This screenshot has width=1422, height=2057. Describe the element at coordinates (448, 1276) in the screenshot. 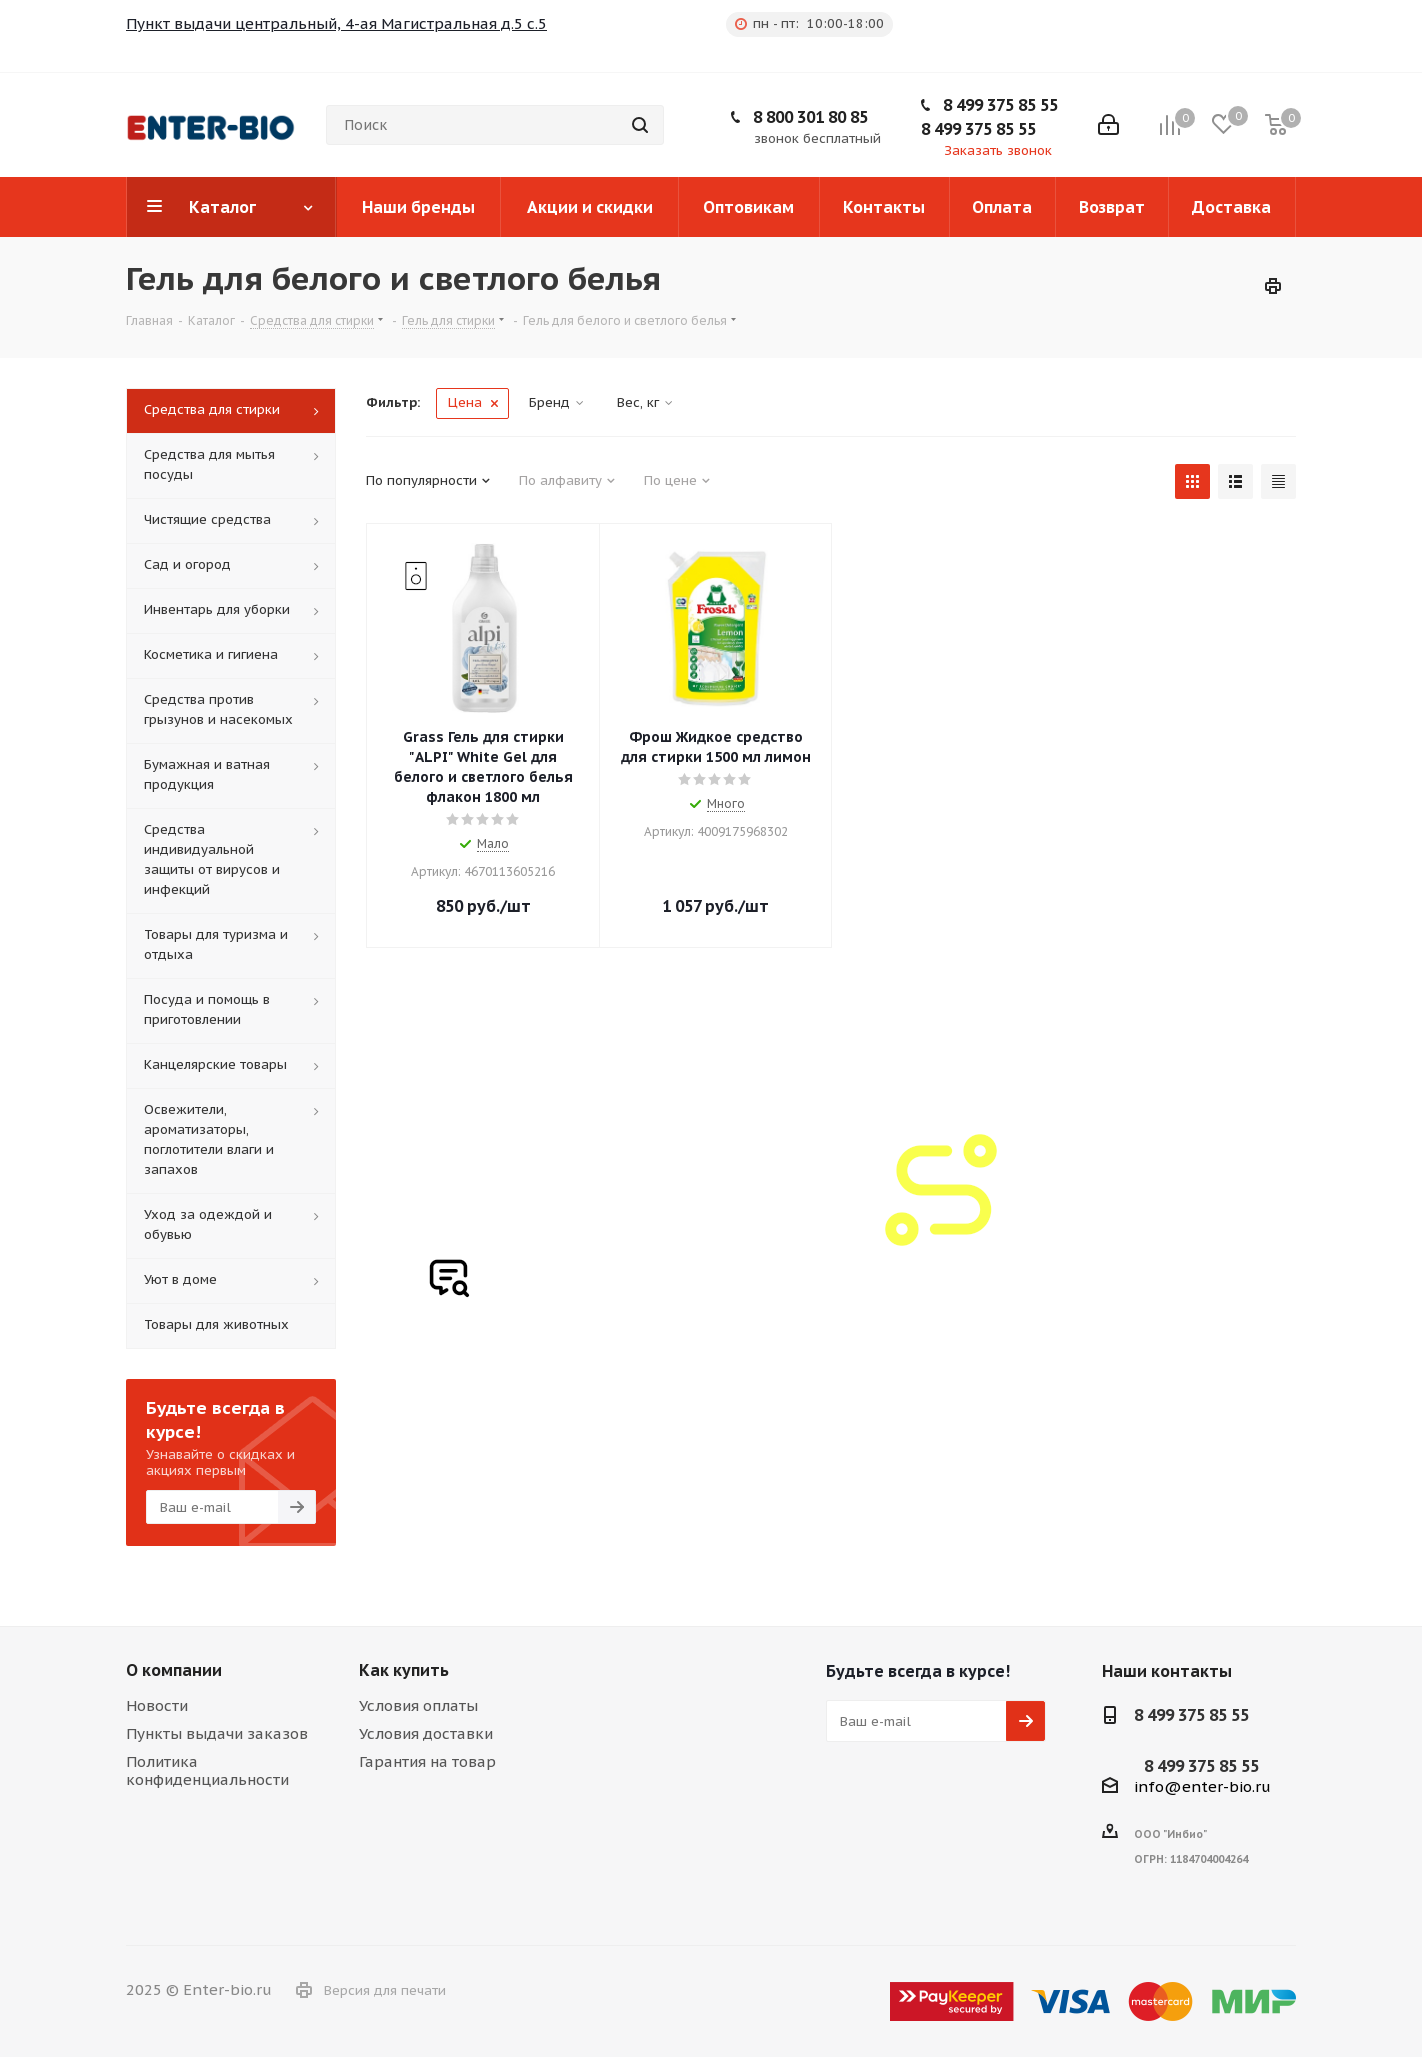

I see `search through your messages` at that location.